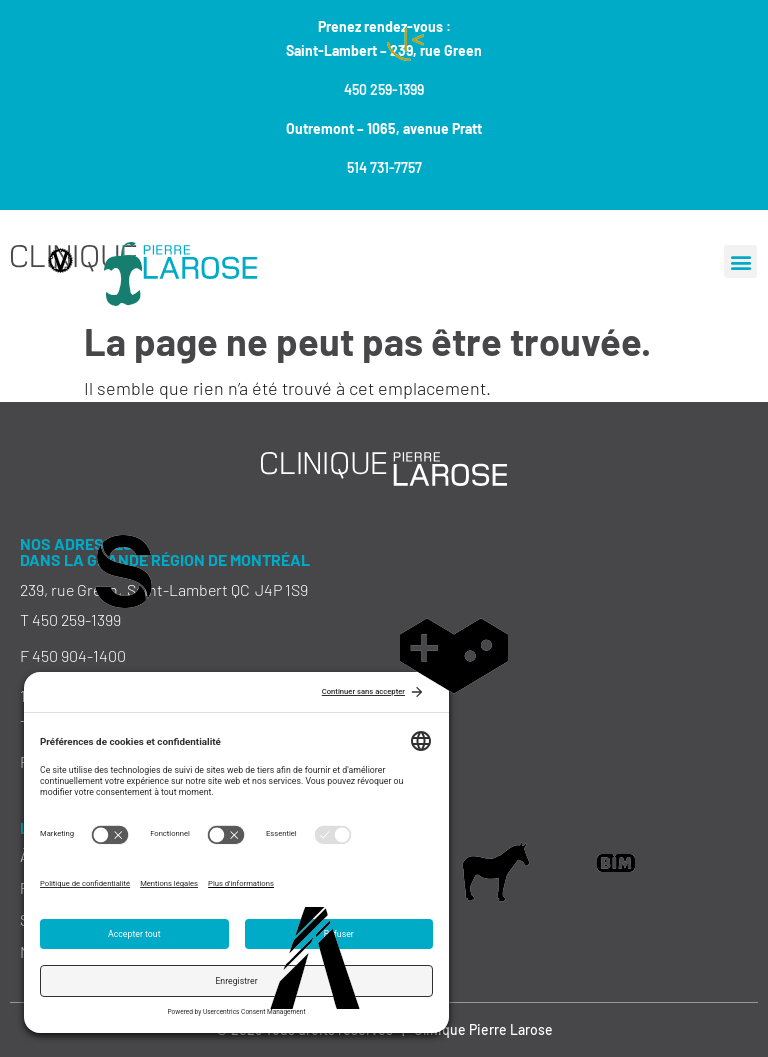 The height and width of the screenshot is (1057, 768). What do you see at coordinates (616, 863) in the screenshot?
I see `open the BIM store app` at bounding box center [616, 863].